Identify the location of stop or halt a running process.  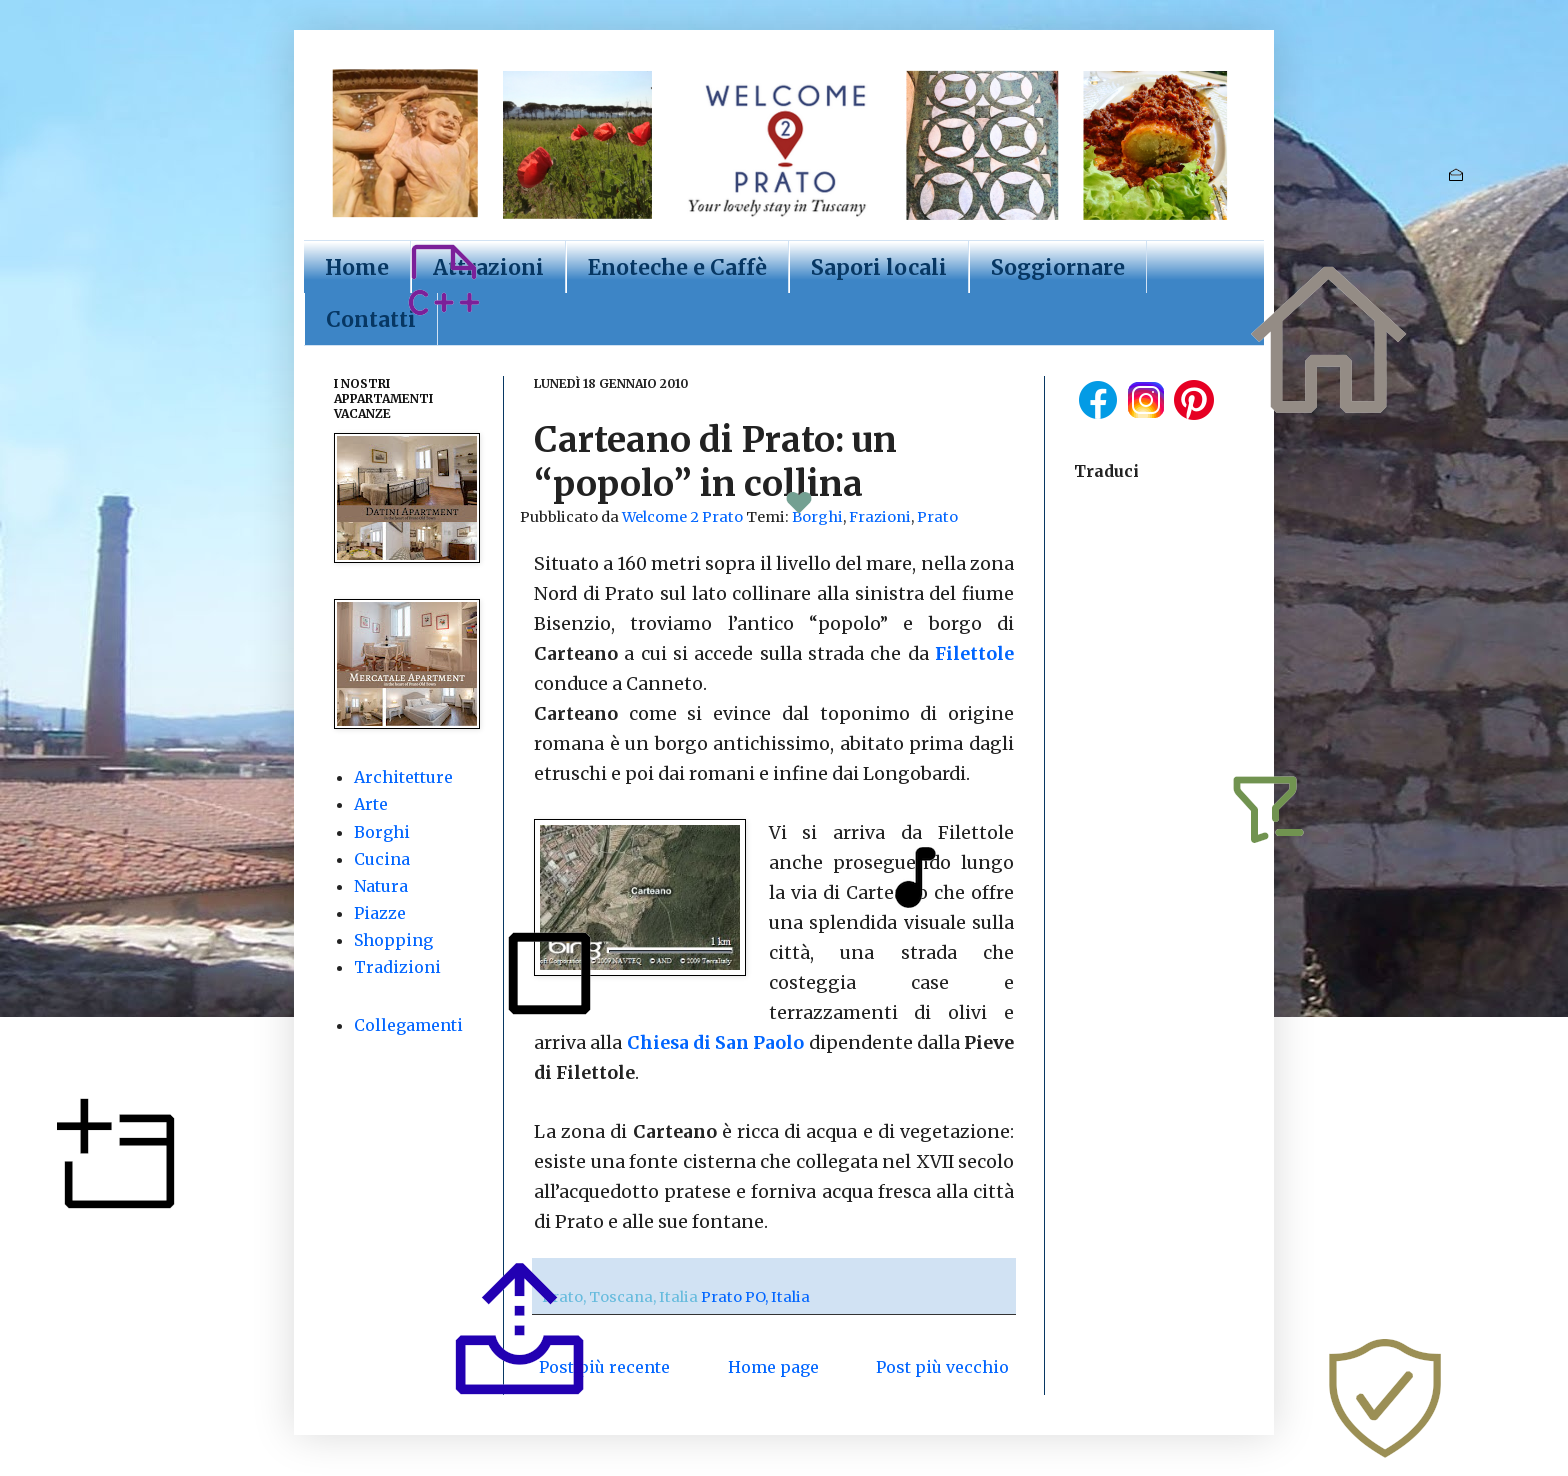
(549, 973).